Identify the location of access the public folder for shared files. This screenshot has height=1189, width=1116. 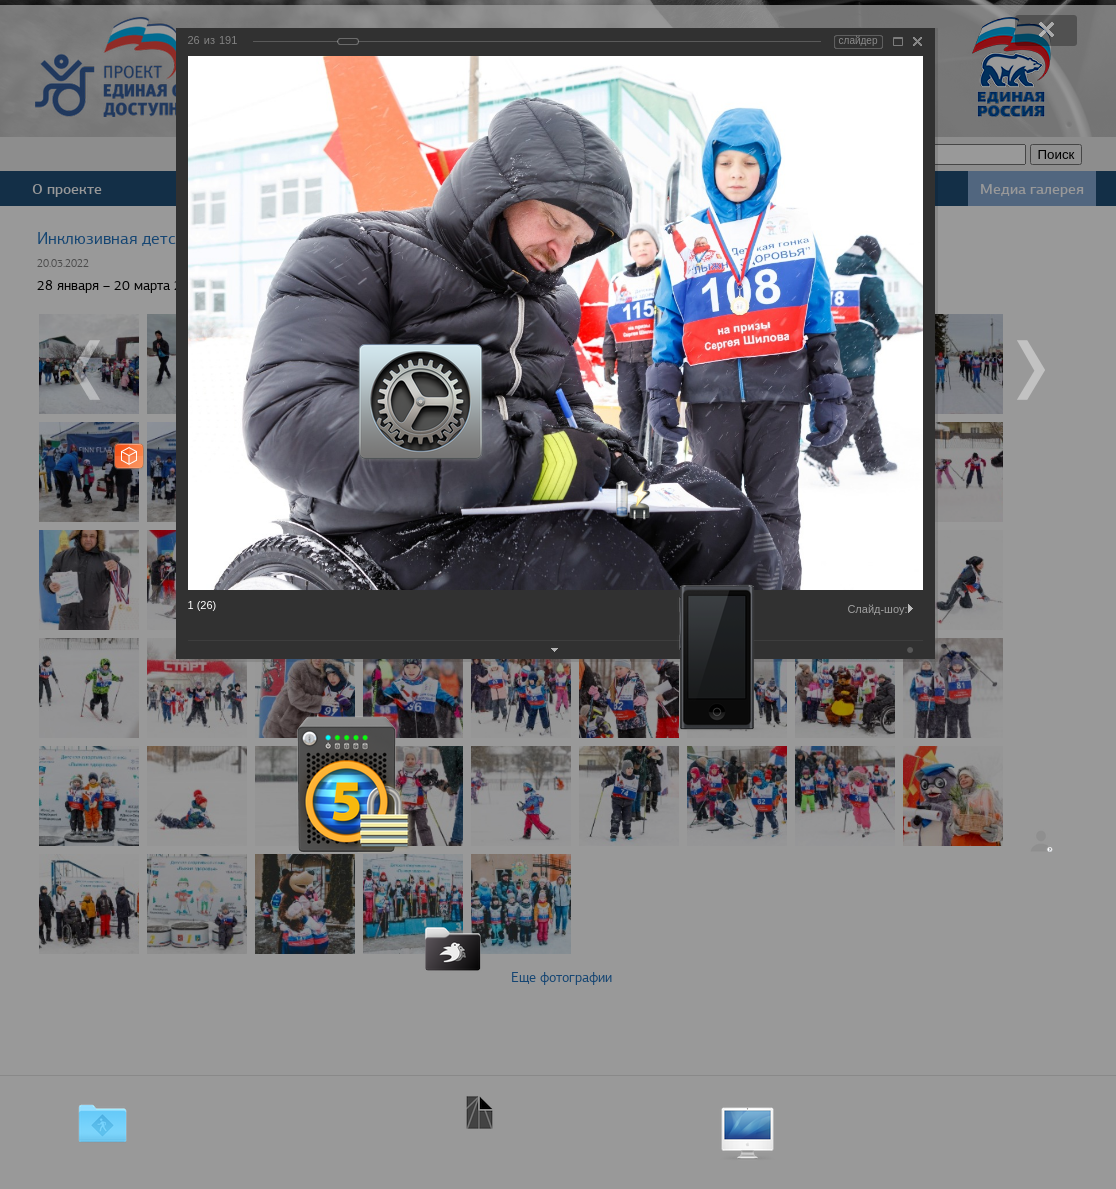
(102, 1123).